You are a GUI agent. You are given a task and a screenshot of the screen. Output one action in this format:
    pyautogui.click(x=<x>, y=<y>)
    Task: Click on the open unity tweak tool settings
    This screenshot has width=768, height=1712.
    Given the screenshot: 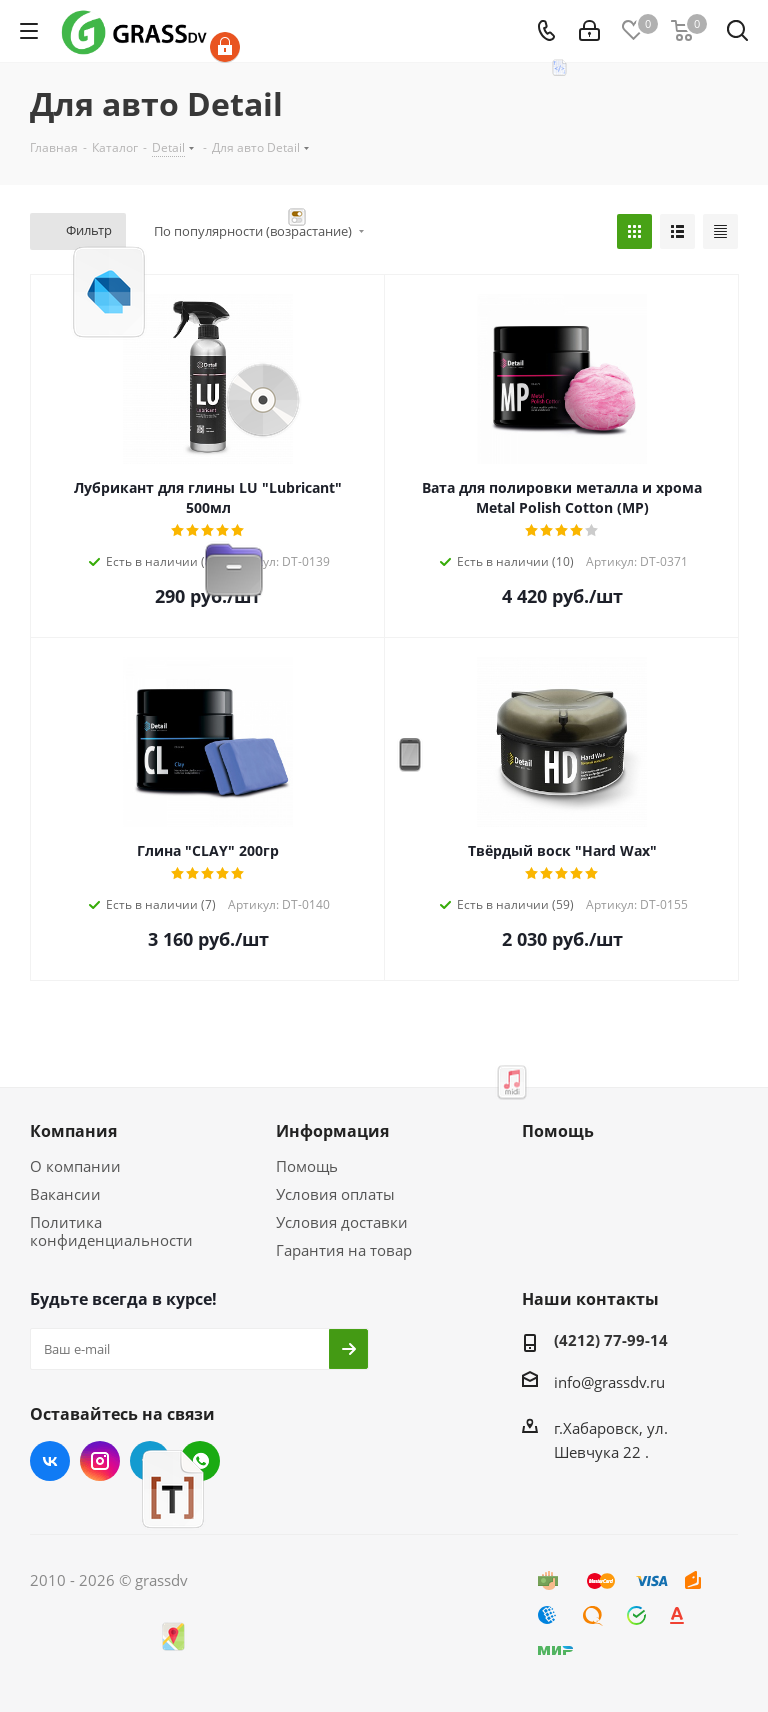 What is the action you would take?
    pyautogui.click(x=297, y=217)
    